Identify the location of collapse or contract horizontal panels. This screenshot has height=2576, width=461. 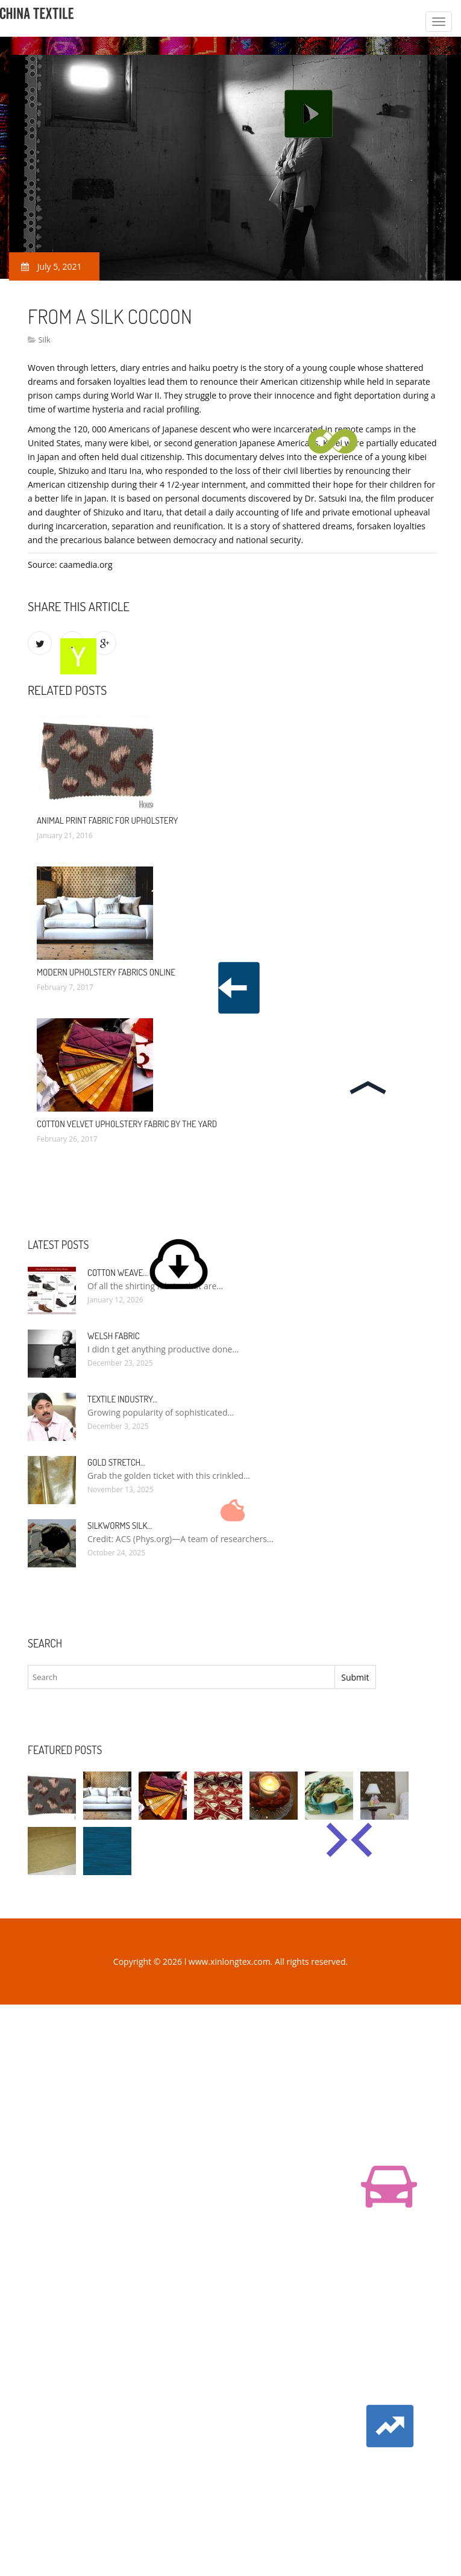
(349, 1840).